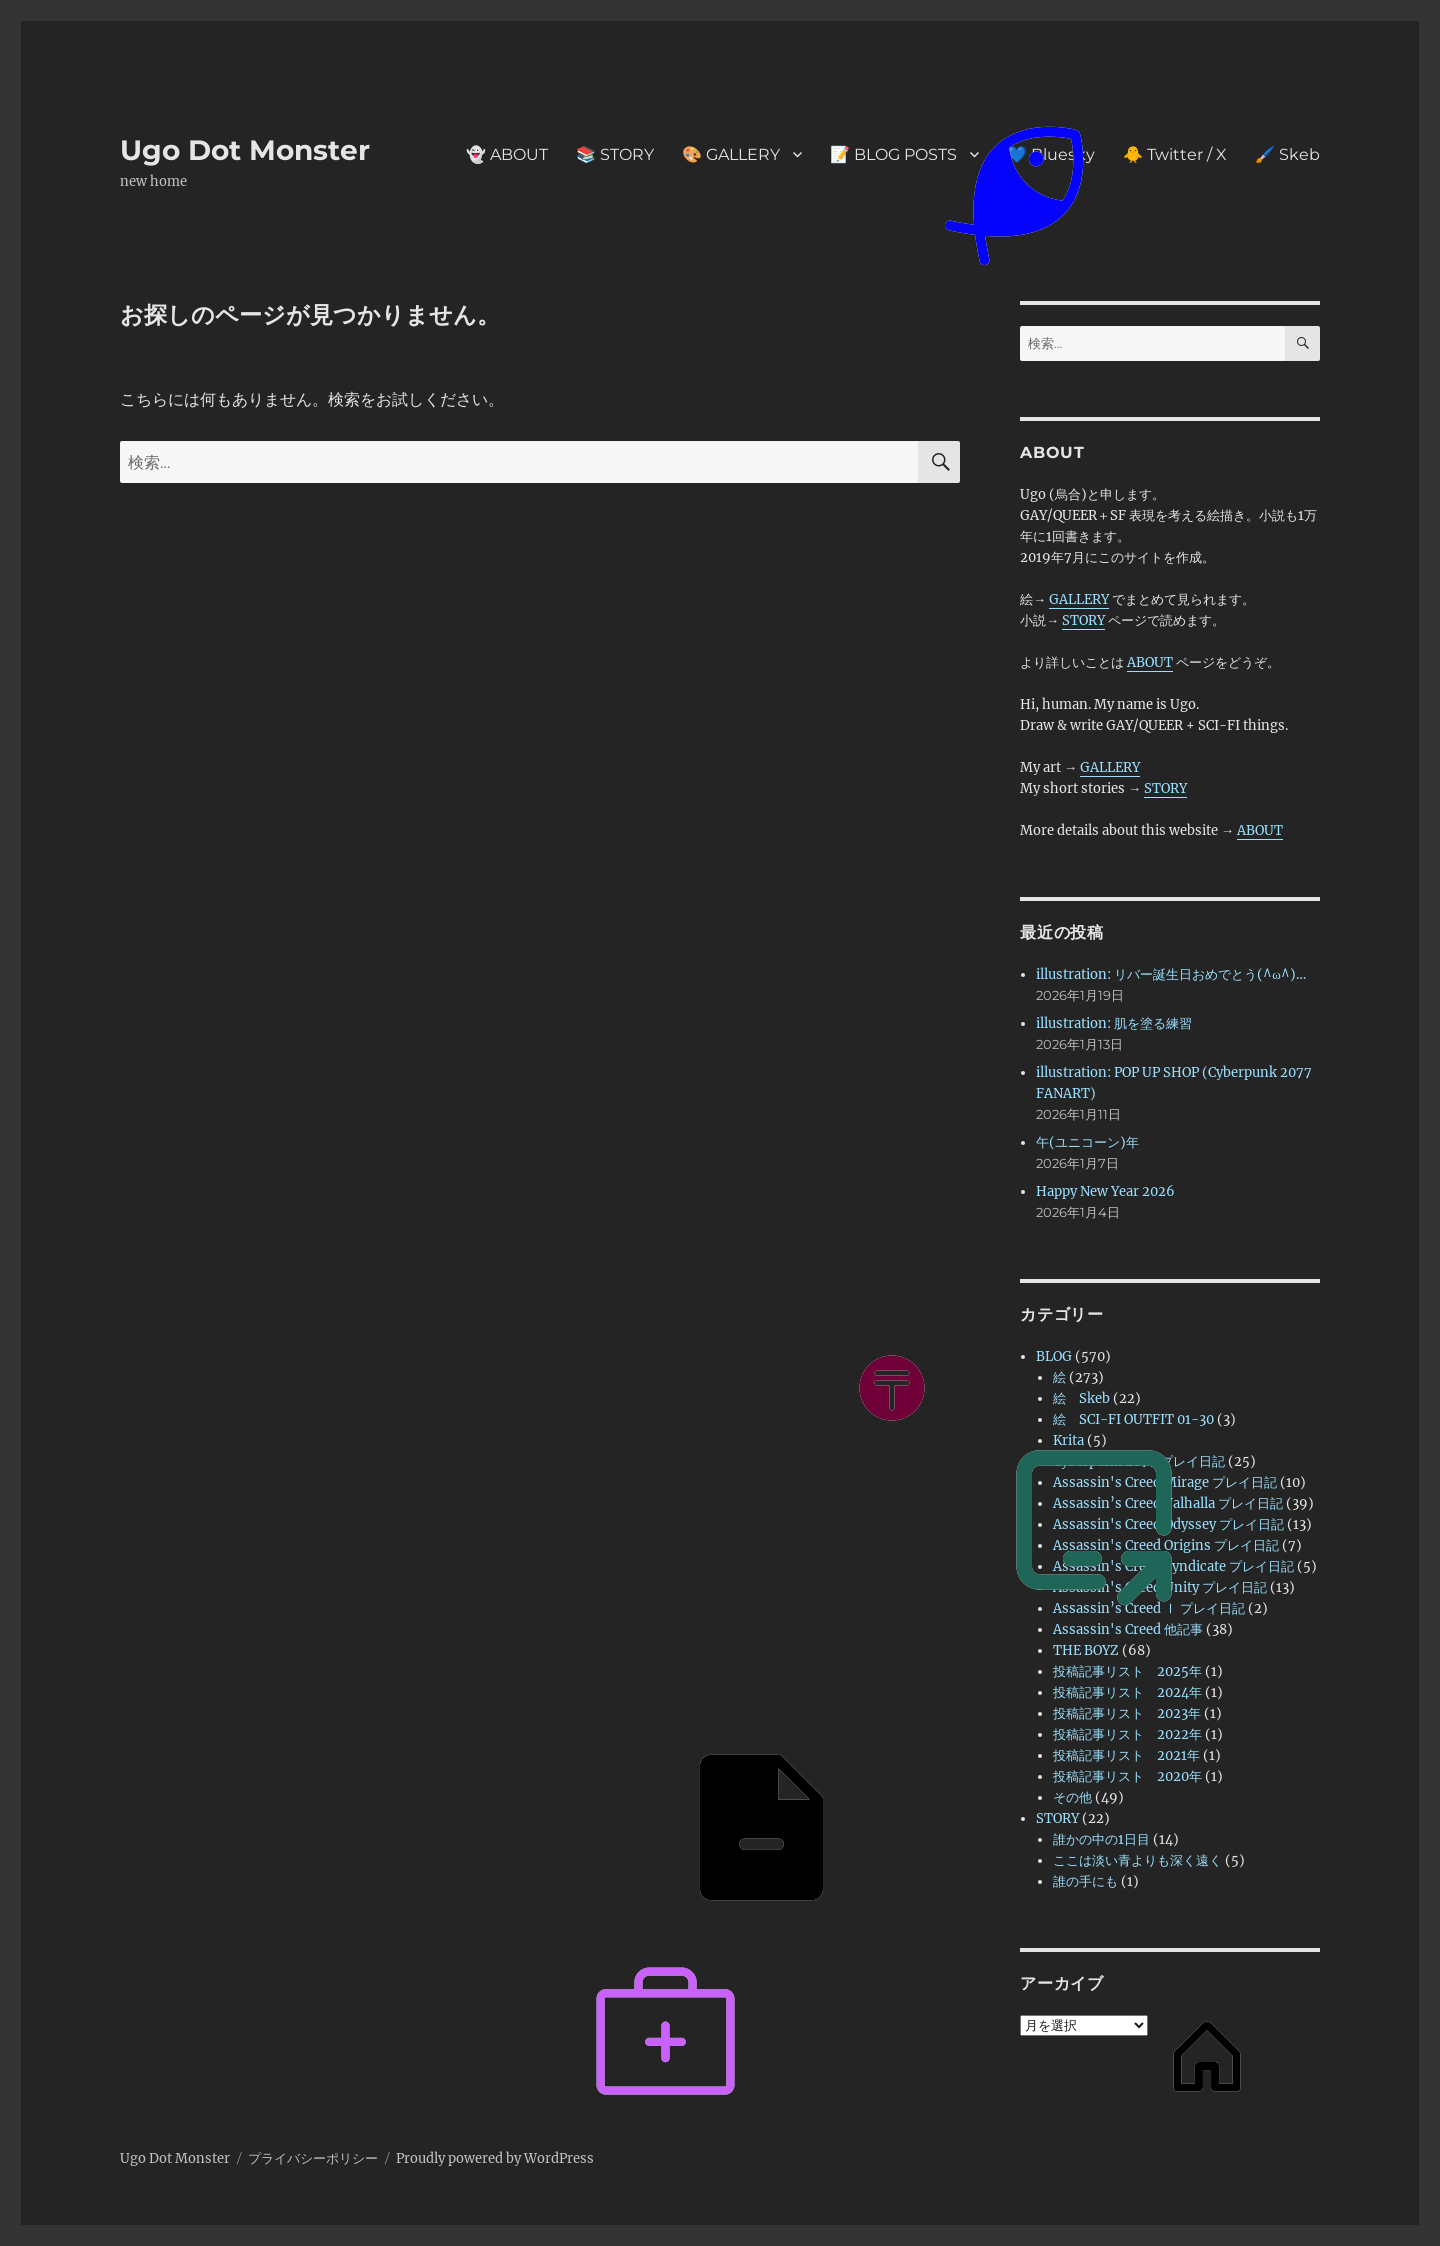  I want to click on remove content from a file, so click(761, 1827).